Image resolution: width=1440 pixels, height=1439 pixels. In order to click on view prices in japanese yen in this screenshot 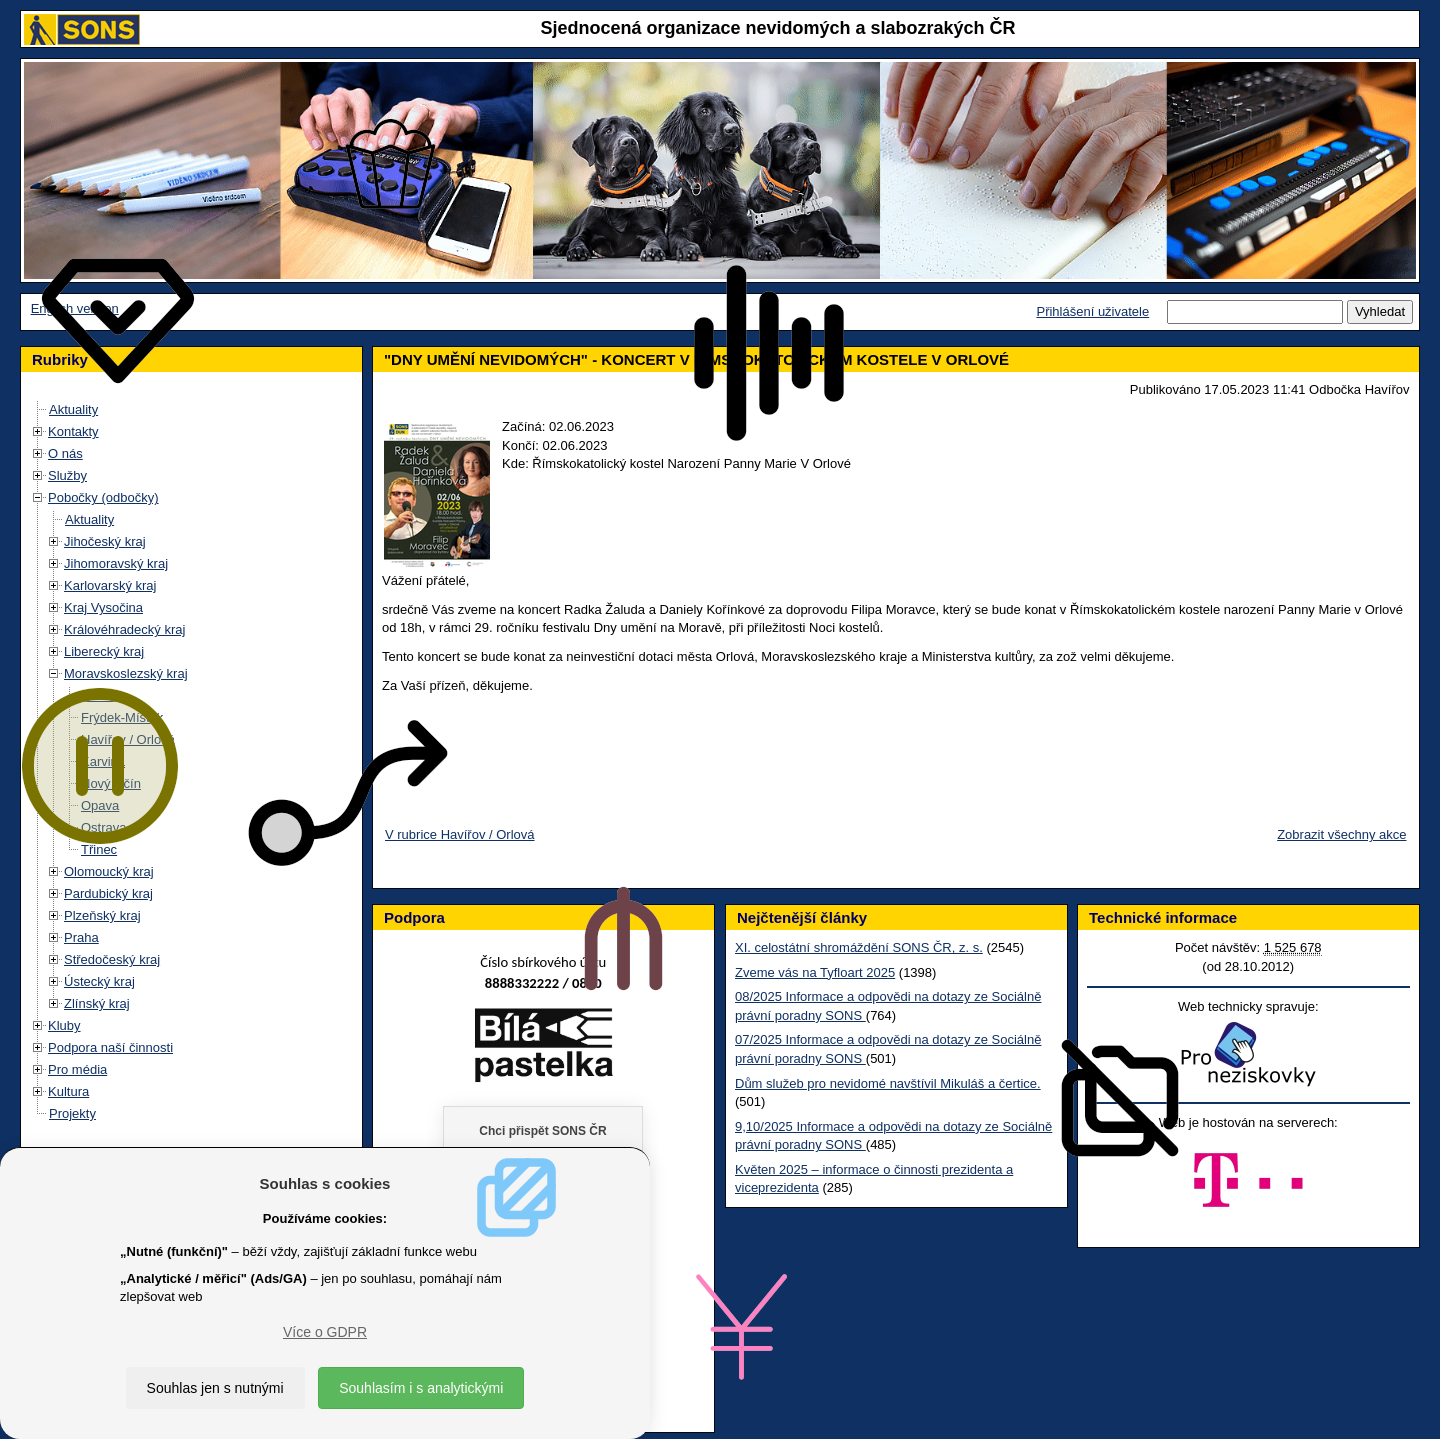, I will do `click(741, 1324)`.